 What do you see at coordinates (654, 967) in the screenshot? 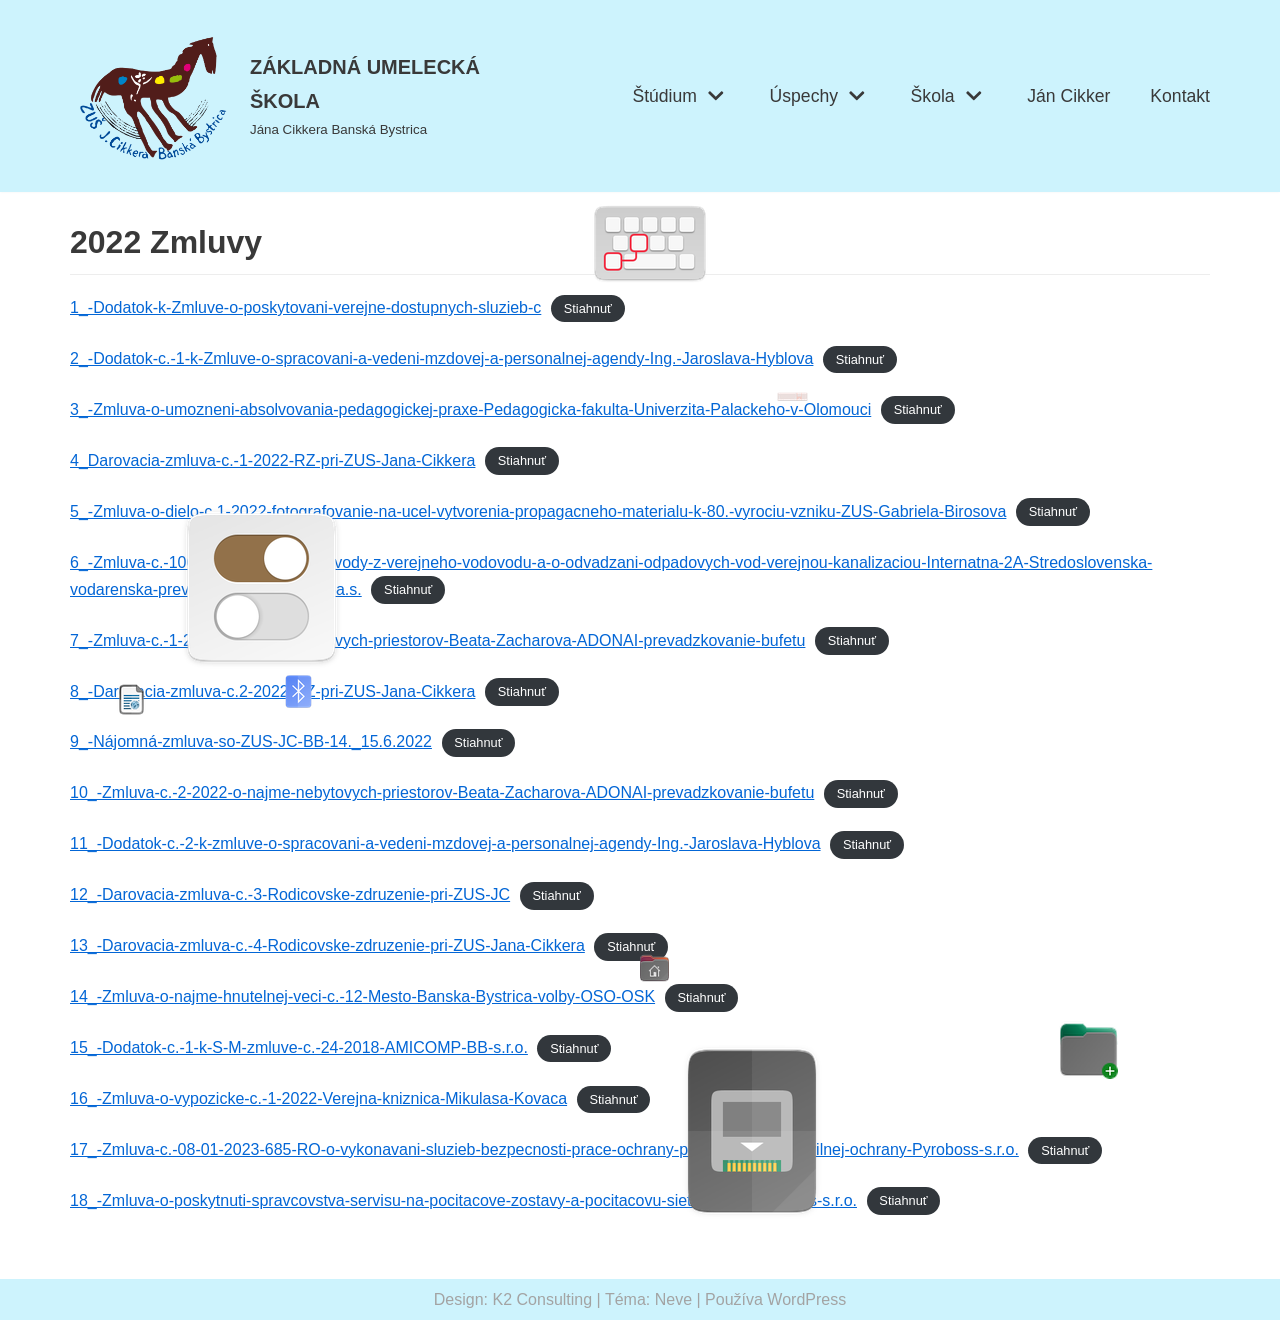
I see `access your home folder` at bounding box center [654, 967].